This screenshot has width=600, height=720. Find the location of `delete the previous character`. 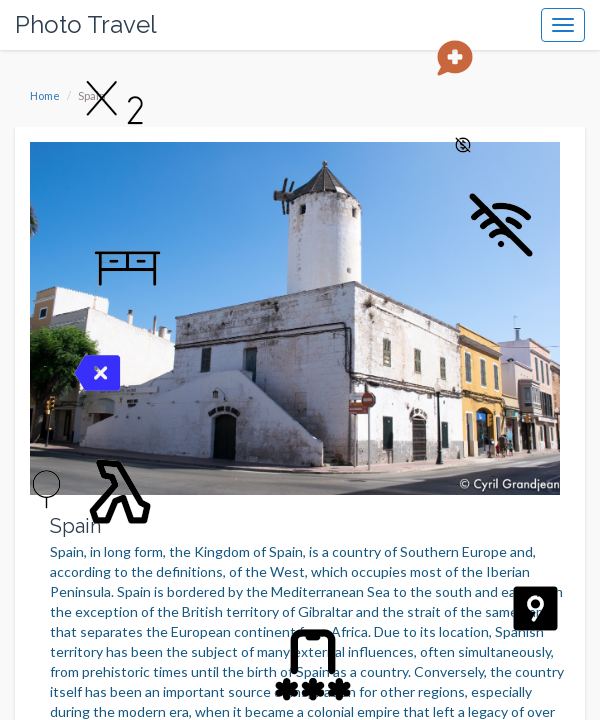

delete the previous character is located at coordinates (99, 373).